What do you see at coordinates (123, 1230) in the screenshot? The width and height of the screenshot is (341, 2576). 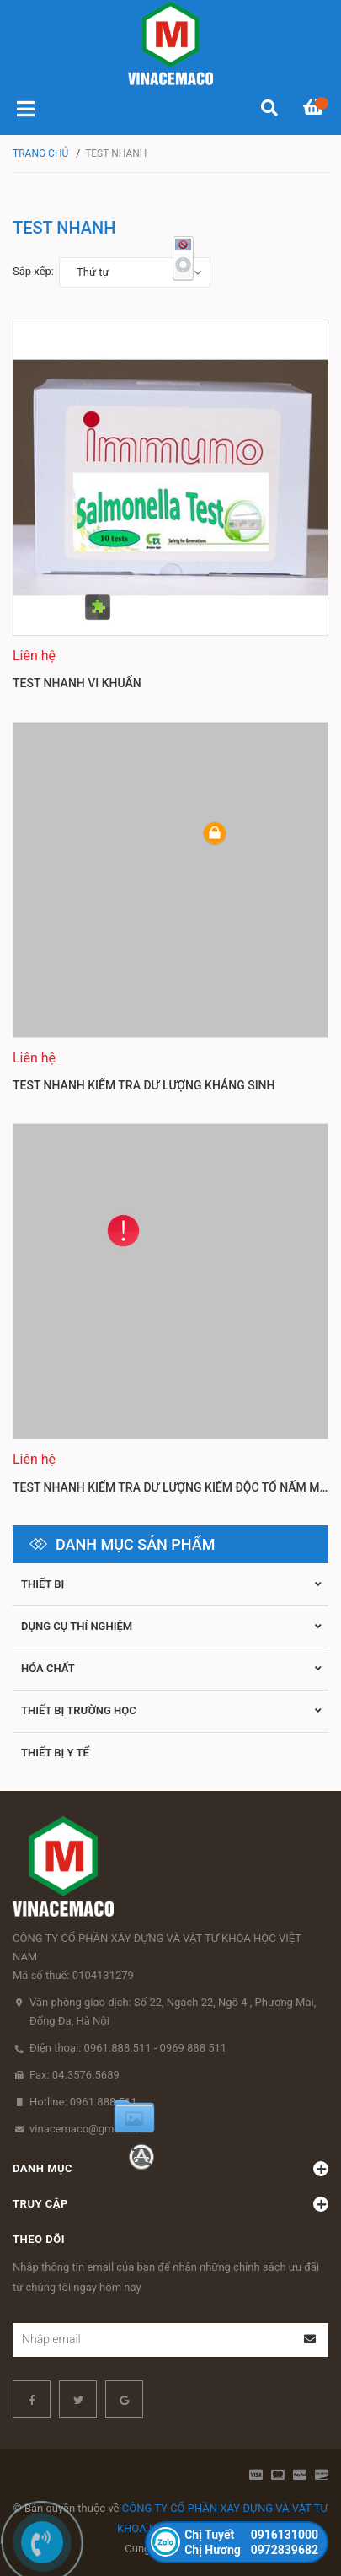 I see `indicates a warning or important alert message` at bounding box center [123, 1230].